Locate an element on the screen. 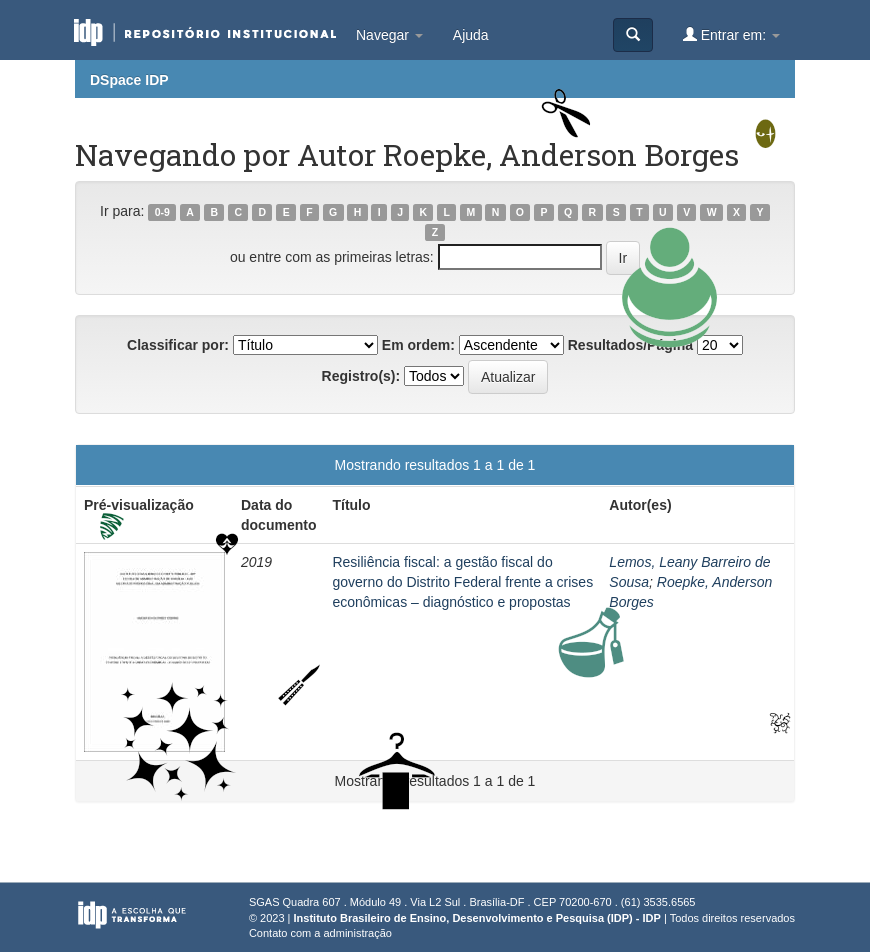  select a cyclops or one-eyed character is located at coordinates (765, 133).